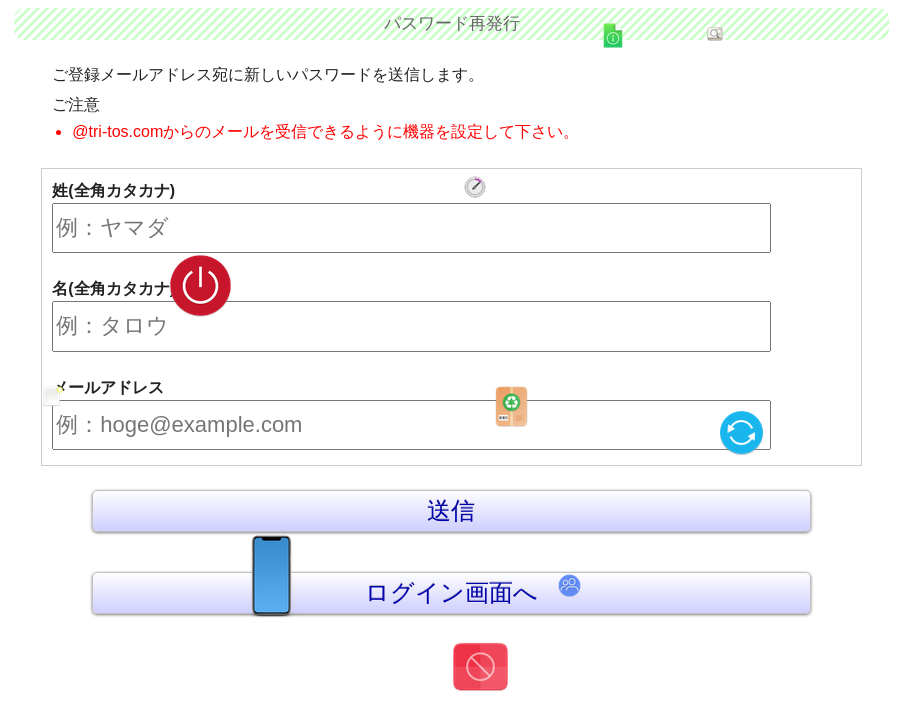 This screenshot has height=720, width=903. I want to click on system cleanup or package removal in progress, so click(511, 406).